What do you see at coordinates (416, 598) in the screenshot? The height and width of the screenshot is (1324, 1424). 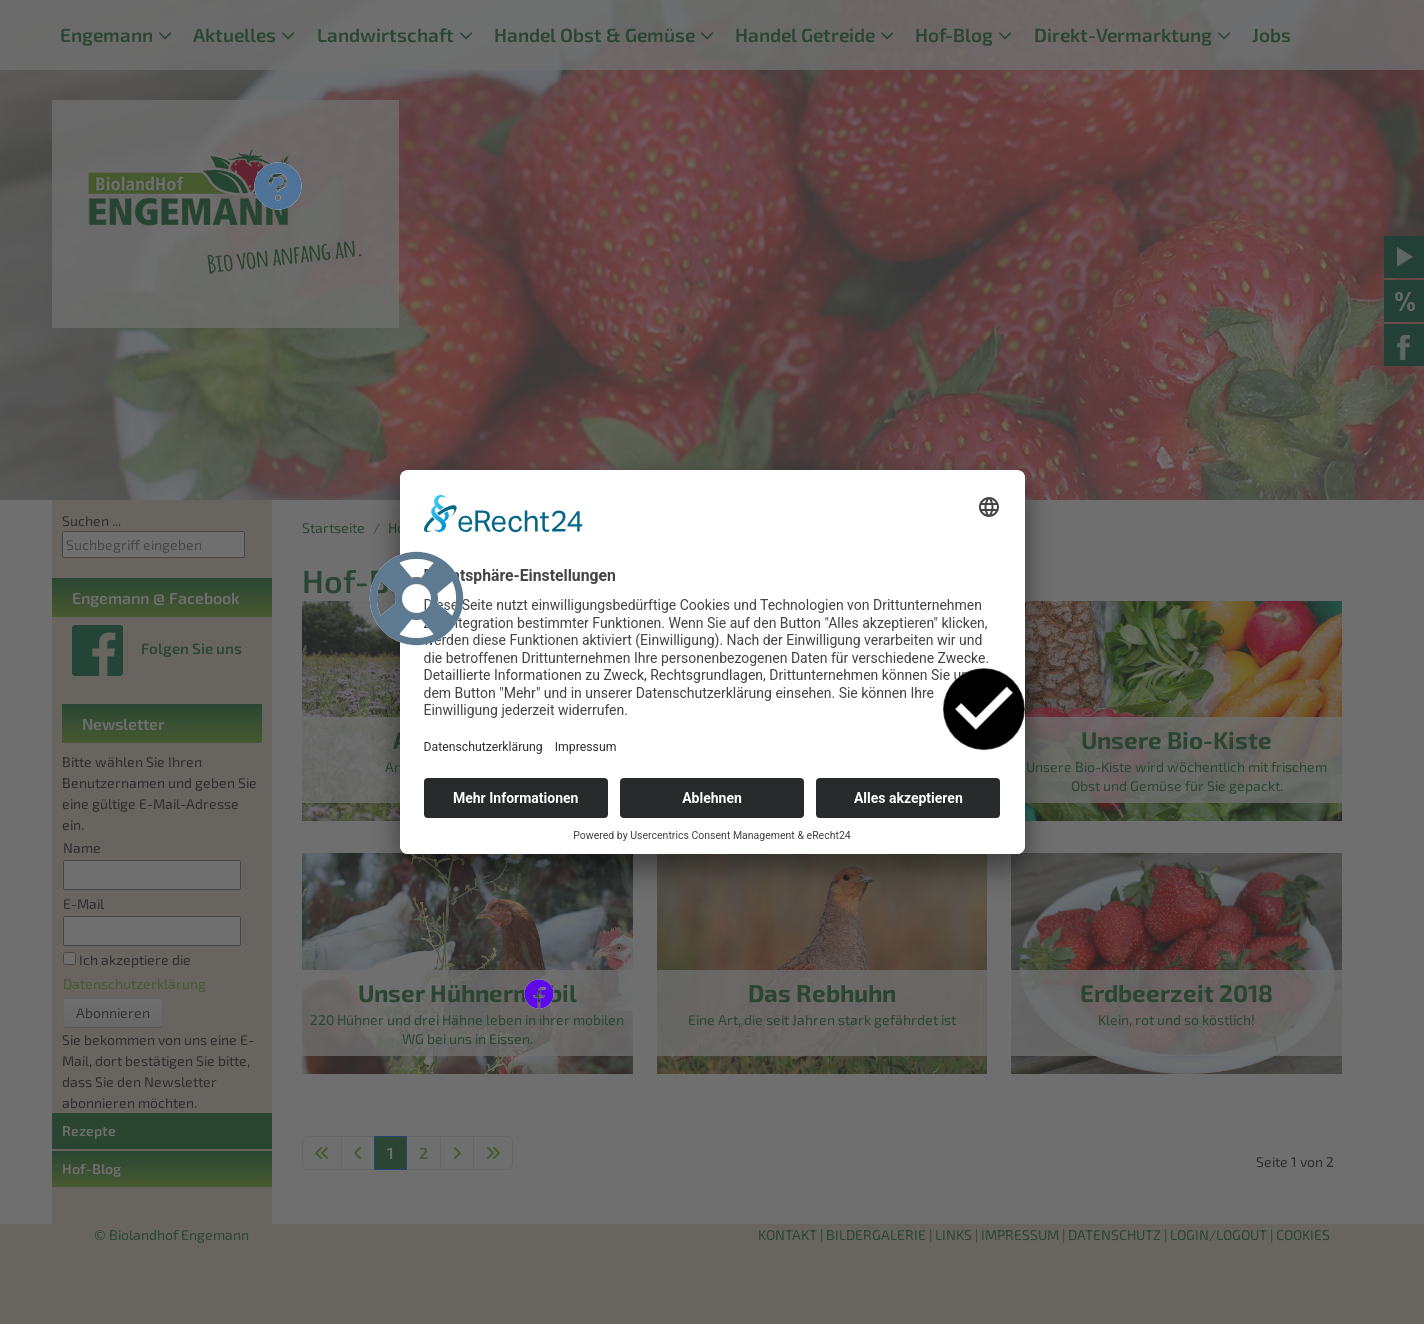 I see `access help or support center` at bounding box center [416, 598].